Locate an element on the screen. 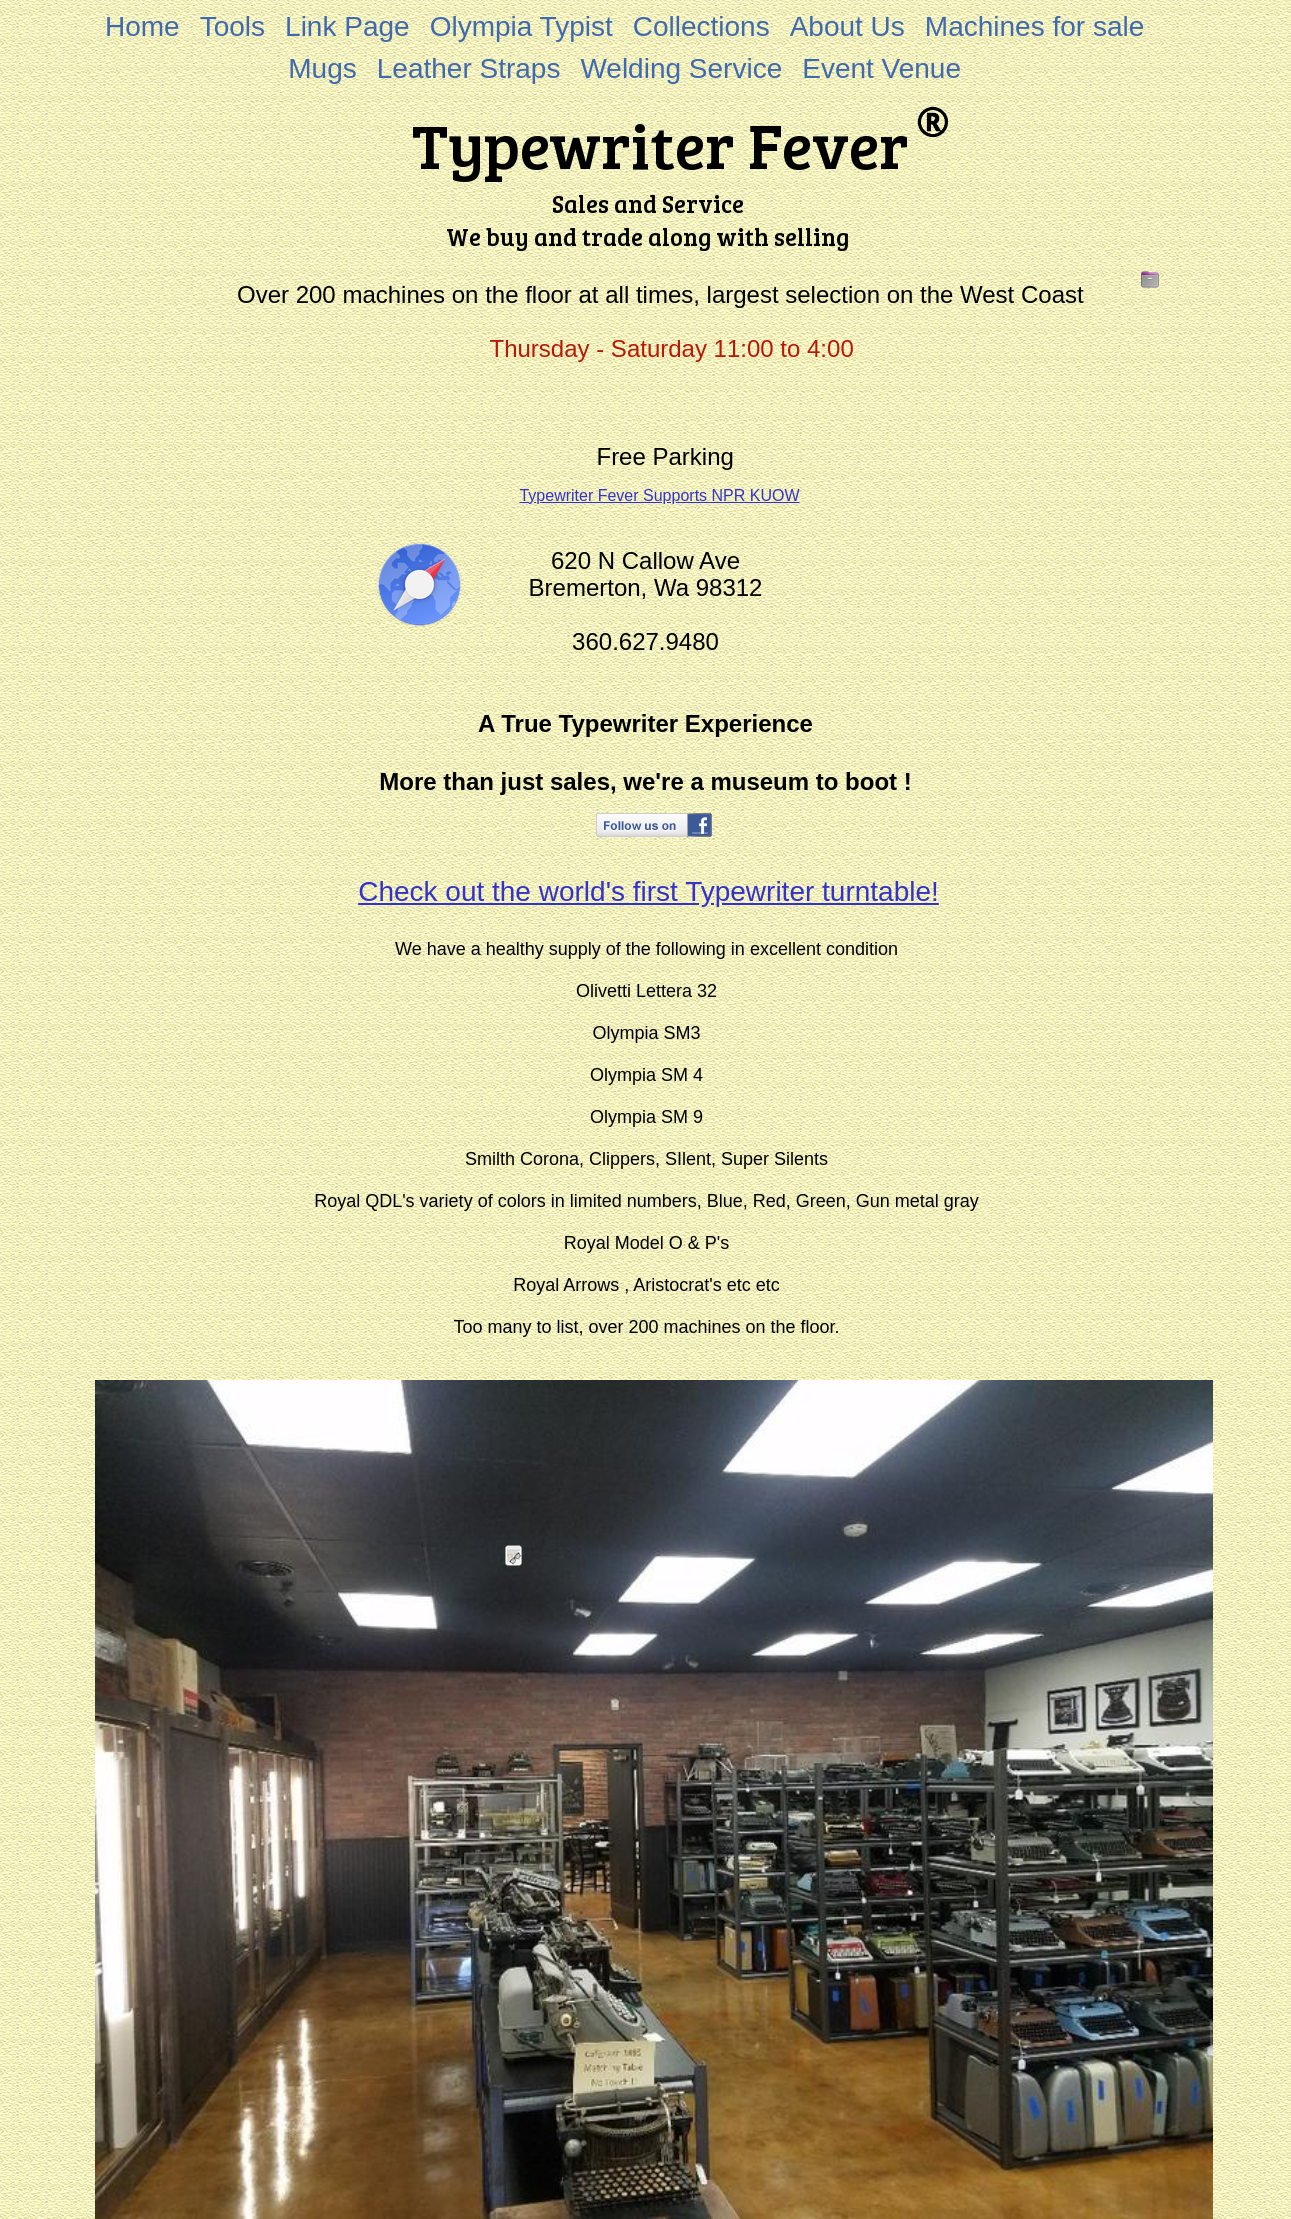  open the web browser is located at coordinates (419, 584).